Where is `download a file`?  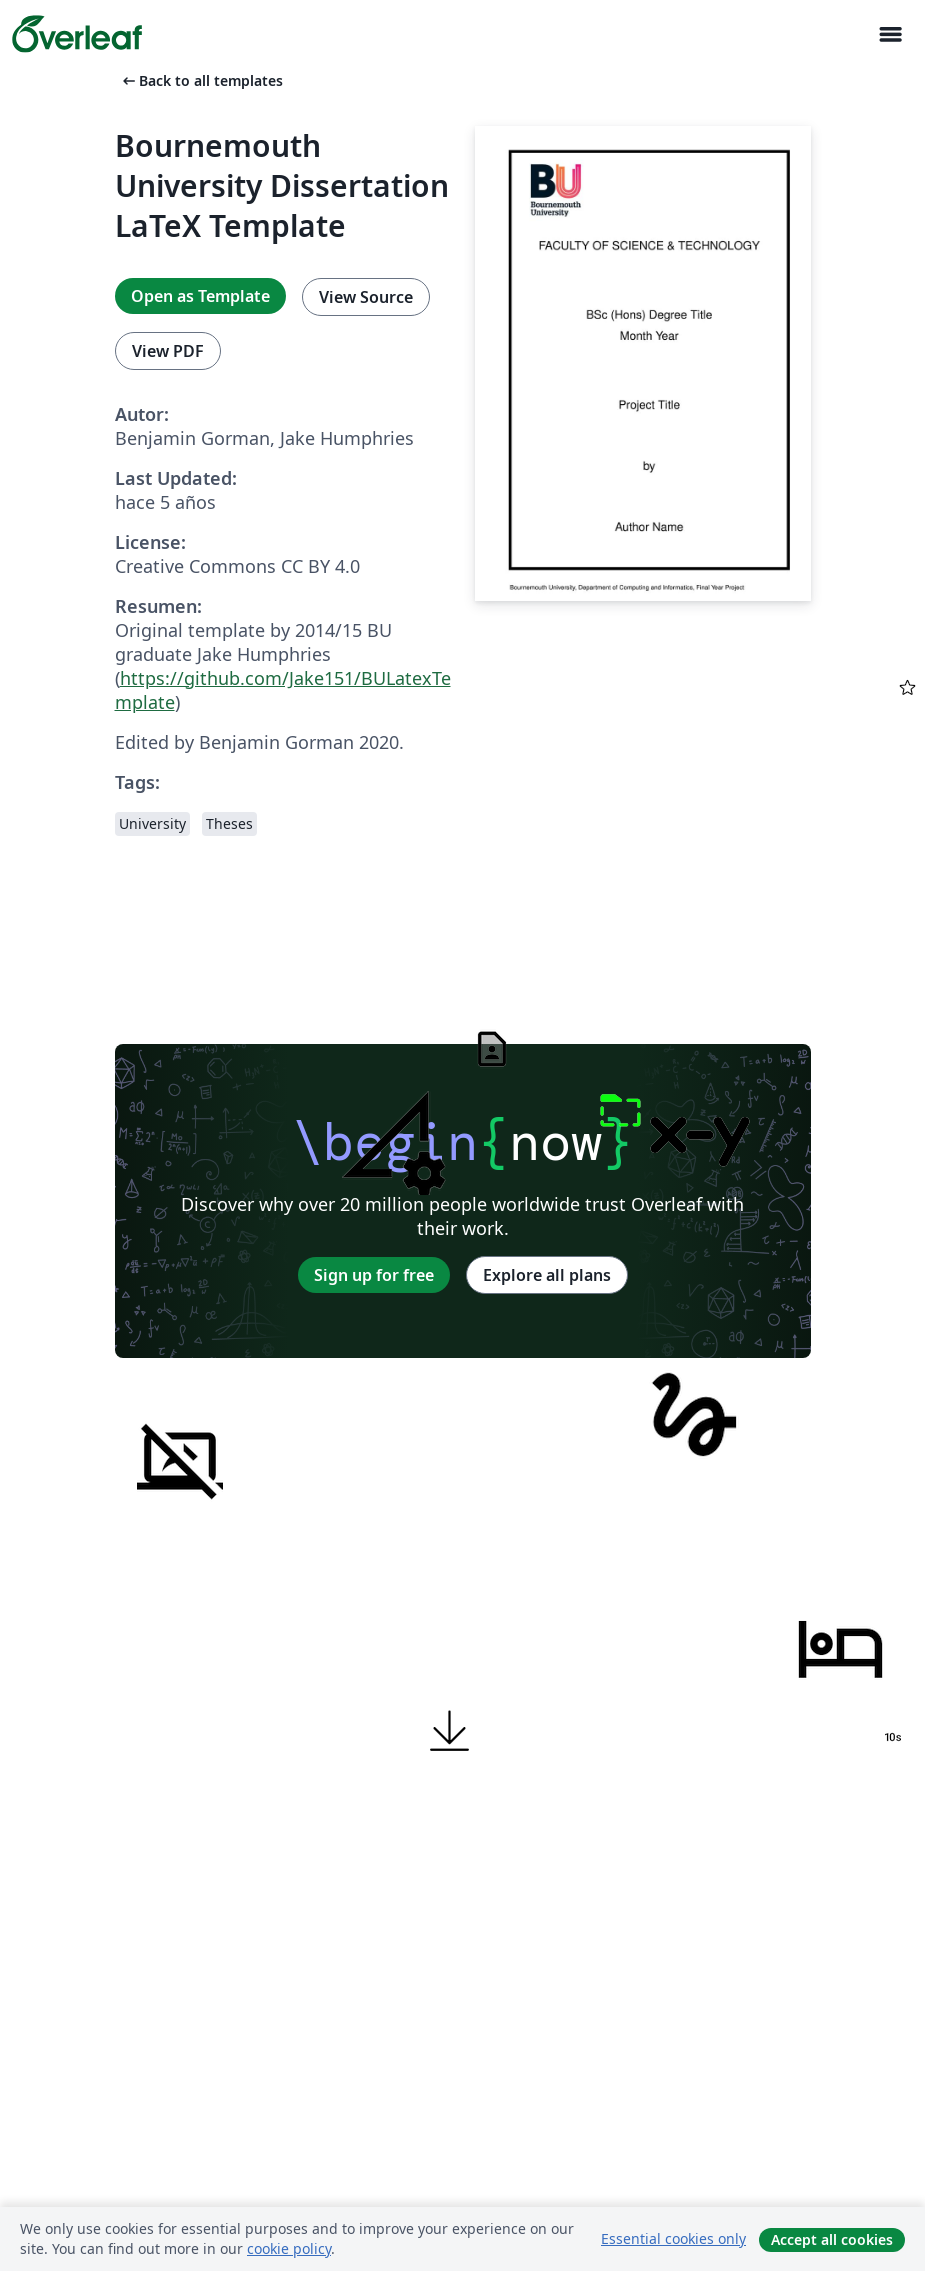
download a file is located at coordinates (449, 1731).